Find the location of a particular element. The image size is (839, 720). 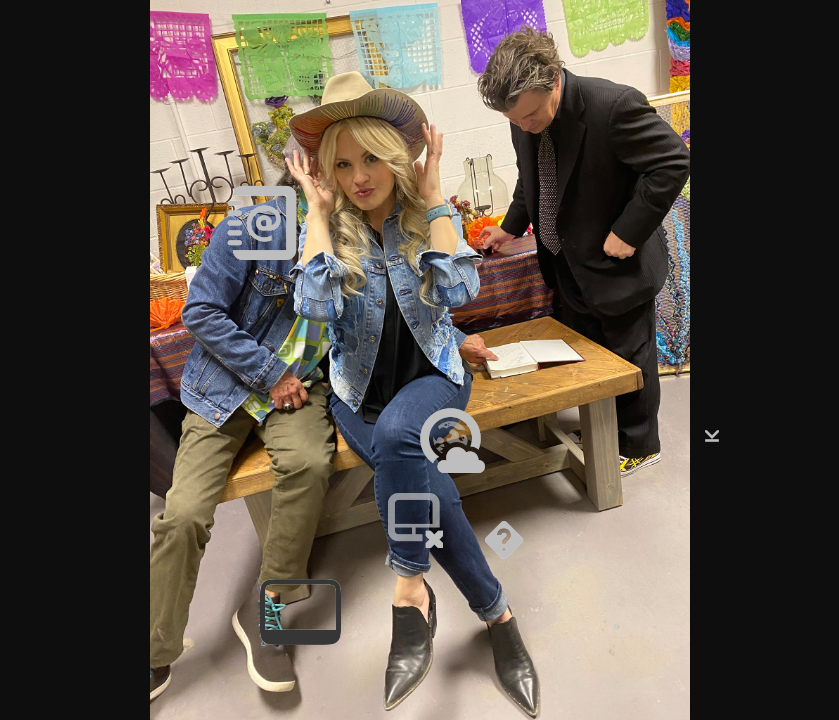

indicates a help or information dialog is located at coordinates (504, 540).